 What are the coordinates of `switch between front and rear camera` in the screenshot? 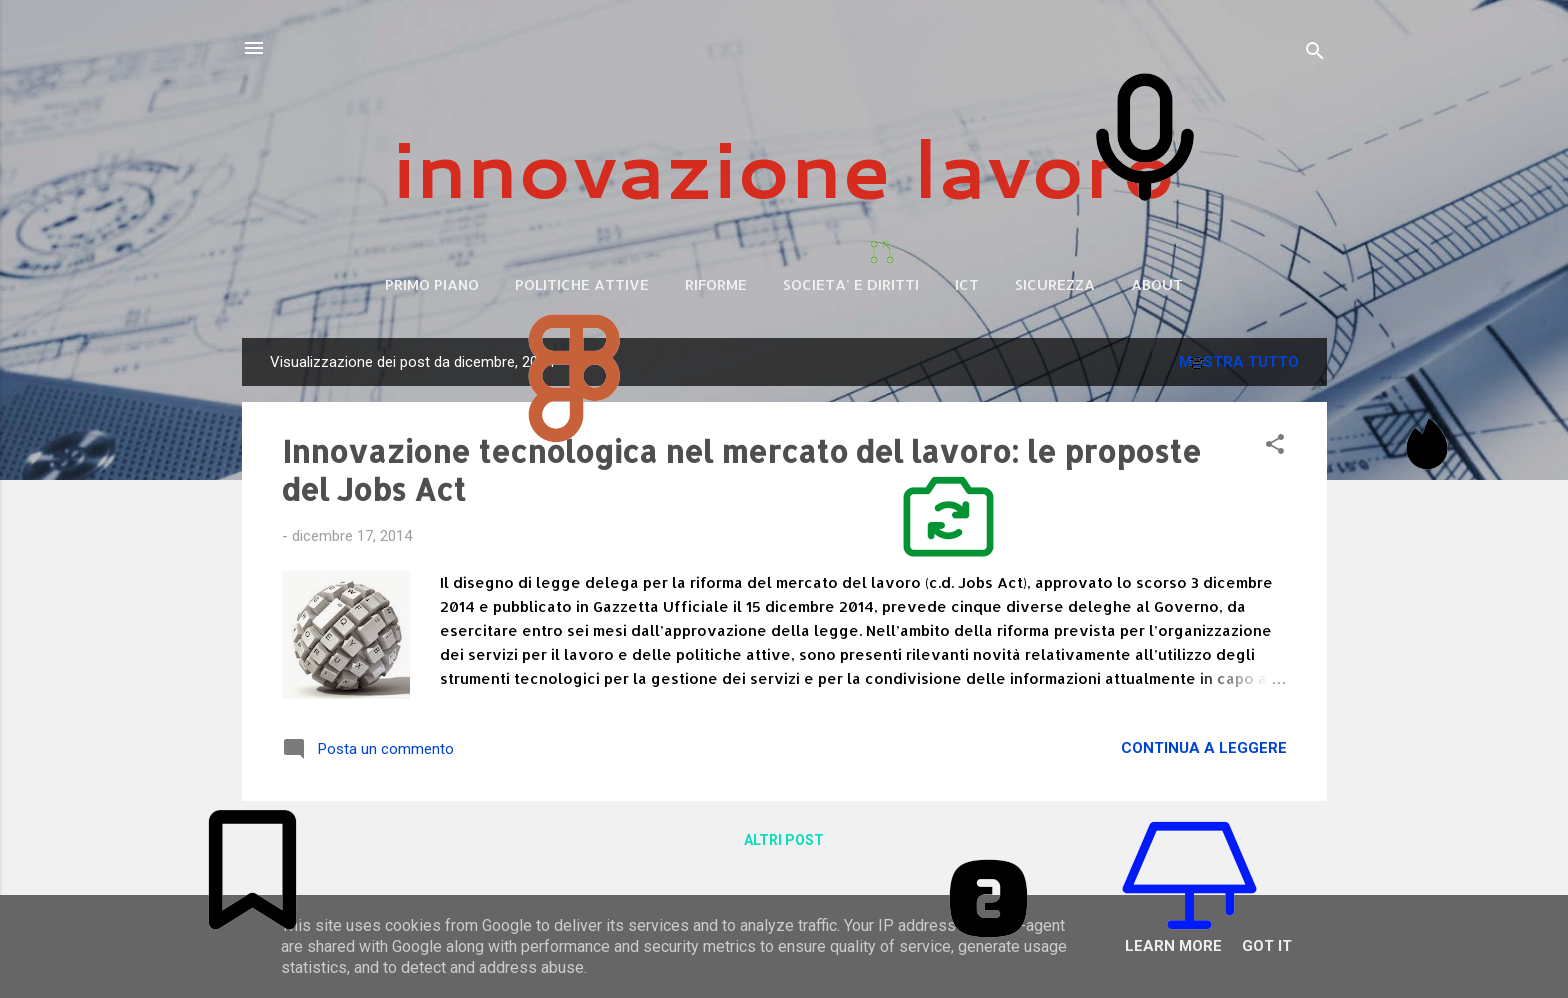 It's located at (948, 518).